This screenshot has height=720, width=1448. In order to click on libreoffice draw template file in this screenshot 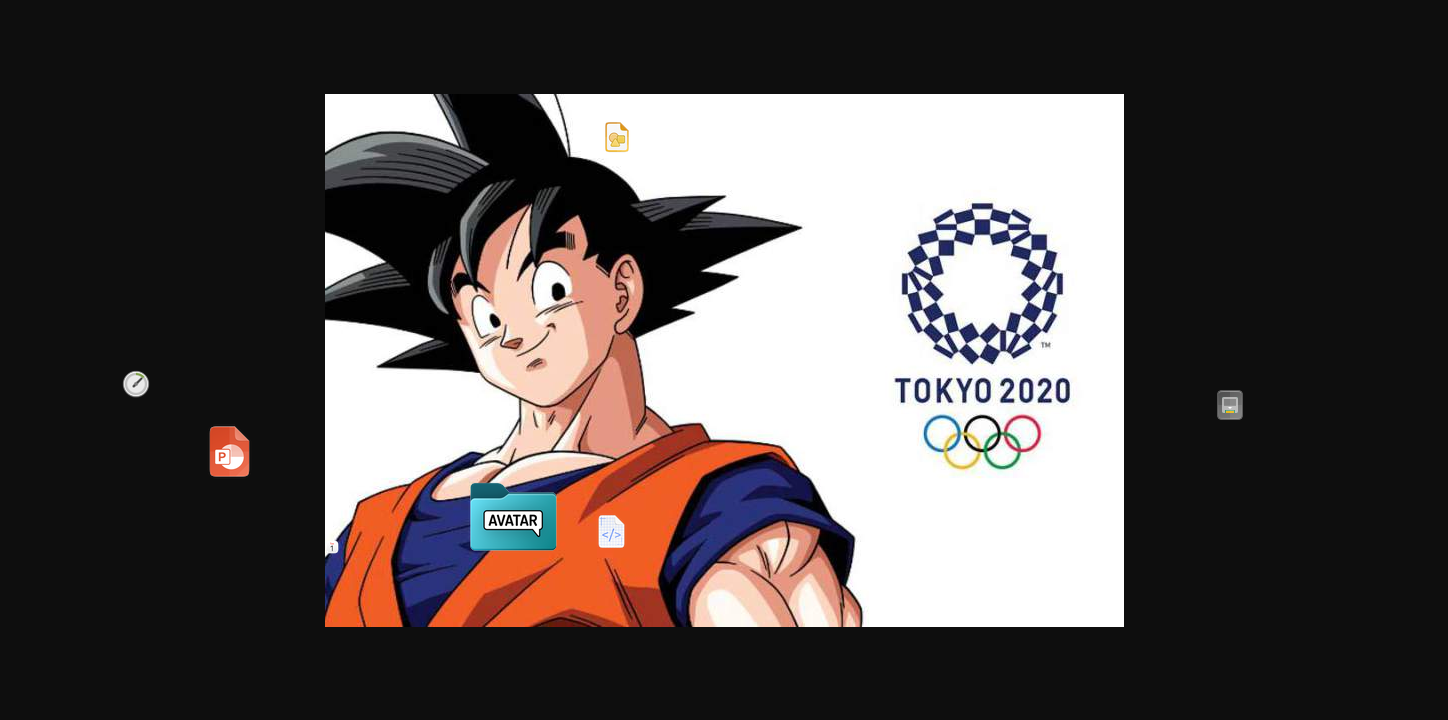, I will do `click(617, 137)`.